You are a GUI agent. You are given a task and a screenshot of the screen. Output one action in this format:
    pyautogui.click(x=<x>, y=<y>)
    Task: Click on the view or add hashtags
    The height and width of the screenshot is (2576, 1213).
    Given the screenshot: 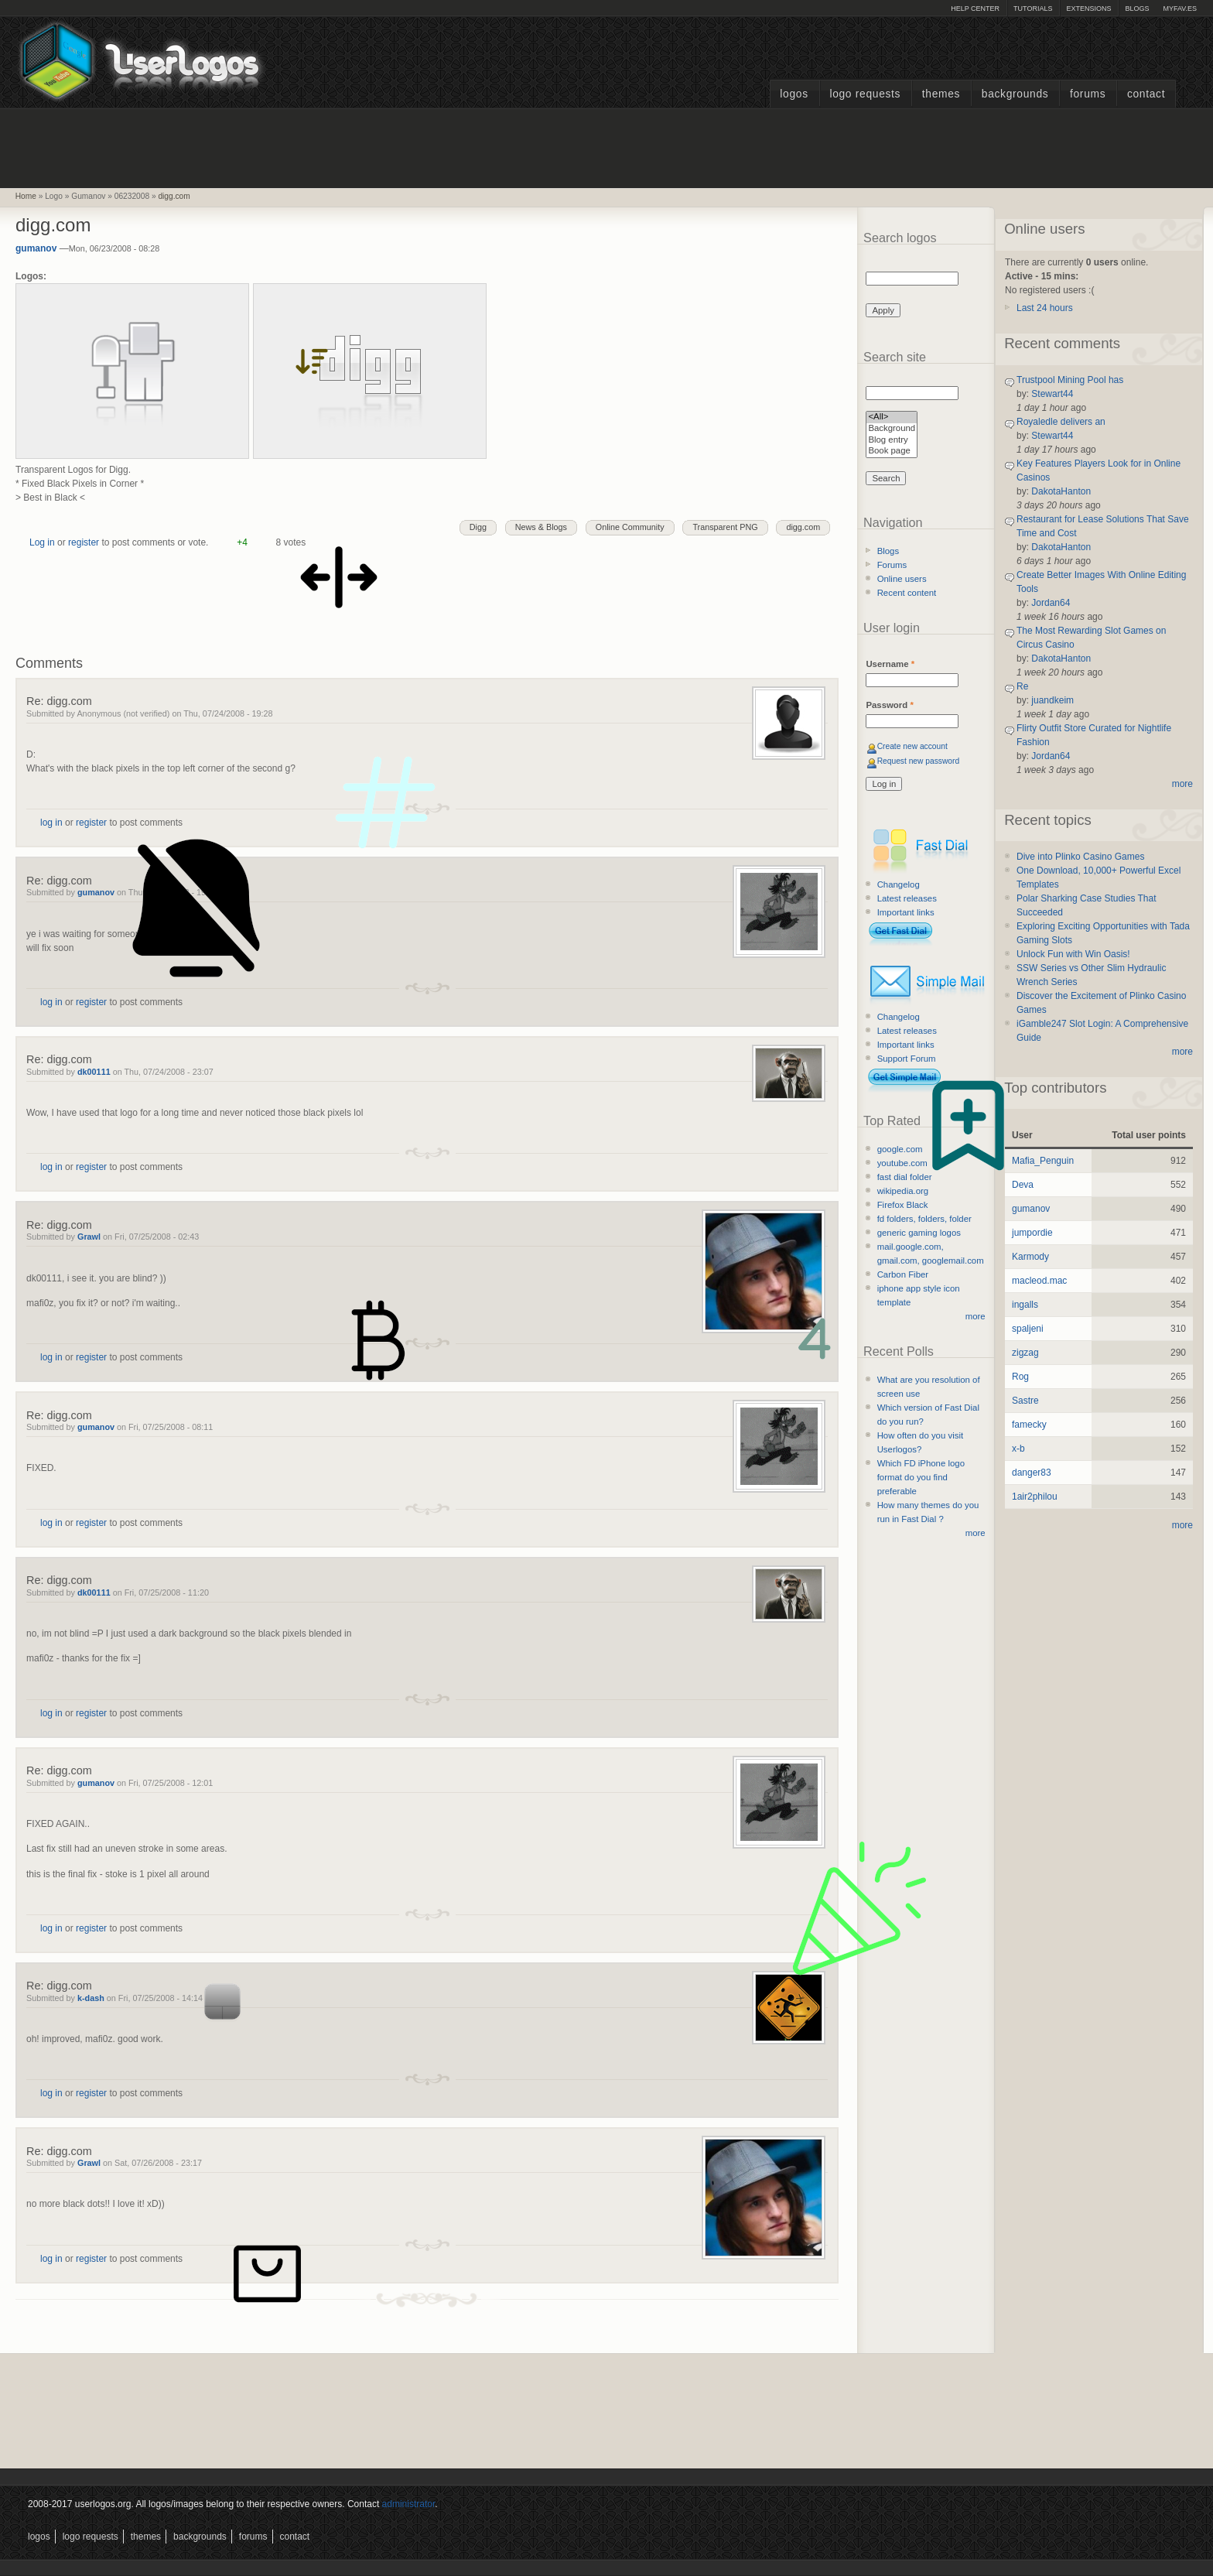 What is the action you would take?
    pyautogui.click(x=385, y=802)
    